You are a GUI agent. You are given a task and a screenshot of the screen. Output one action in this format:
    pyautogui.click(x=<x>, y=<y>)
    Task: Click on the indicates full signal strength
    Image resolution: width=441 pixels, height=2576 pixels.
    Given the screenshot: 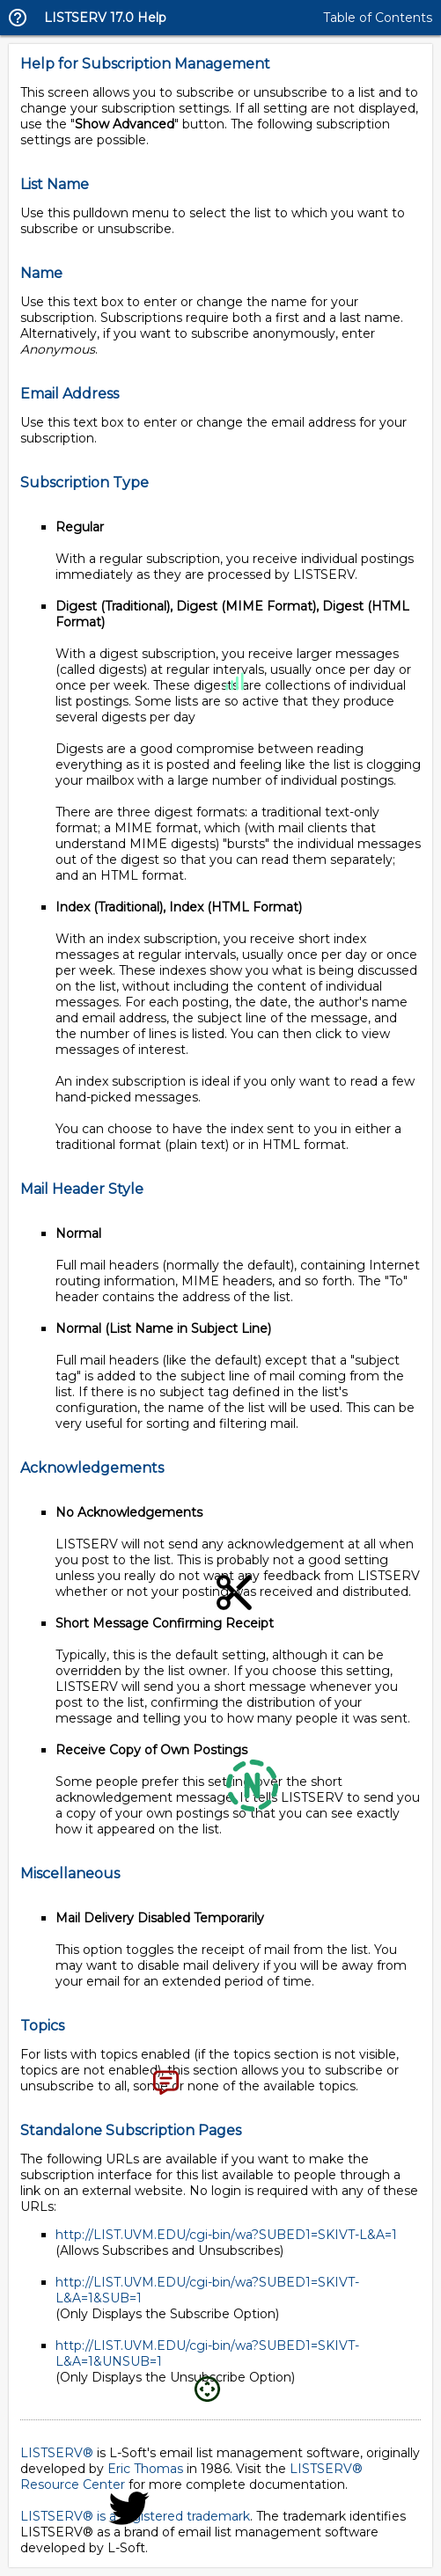 What is the action you would take?
    pyautogui.click(x=234, y=681)
    